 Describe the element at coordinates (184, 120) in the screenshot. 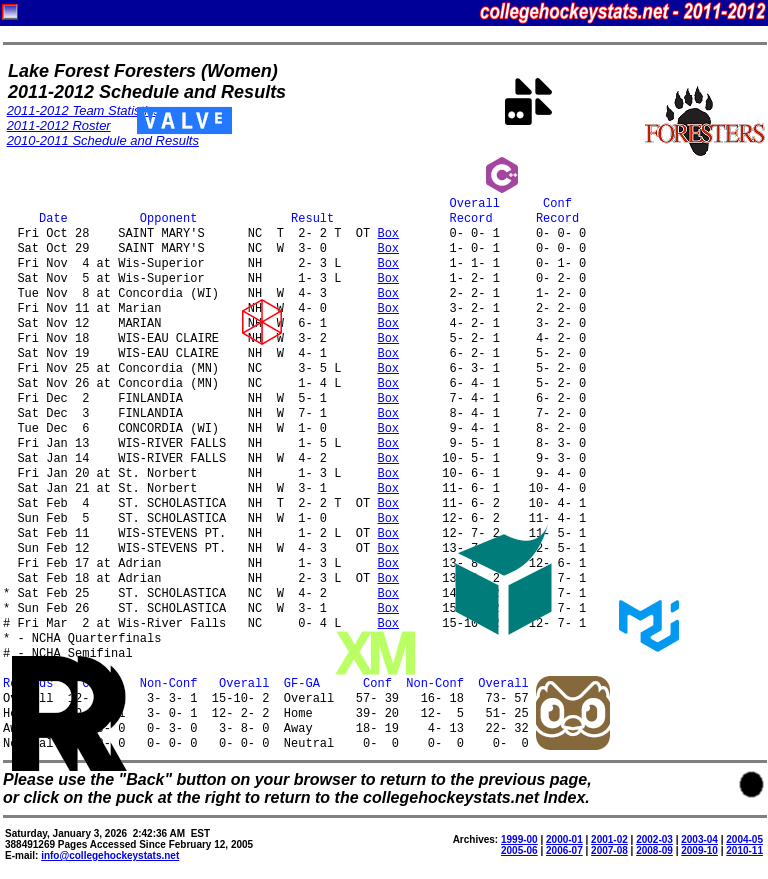

I see `valve corporation logo` at that location.